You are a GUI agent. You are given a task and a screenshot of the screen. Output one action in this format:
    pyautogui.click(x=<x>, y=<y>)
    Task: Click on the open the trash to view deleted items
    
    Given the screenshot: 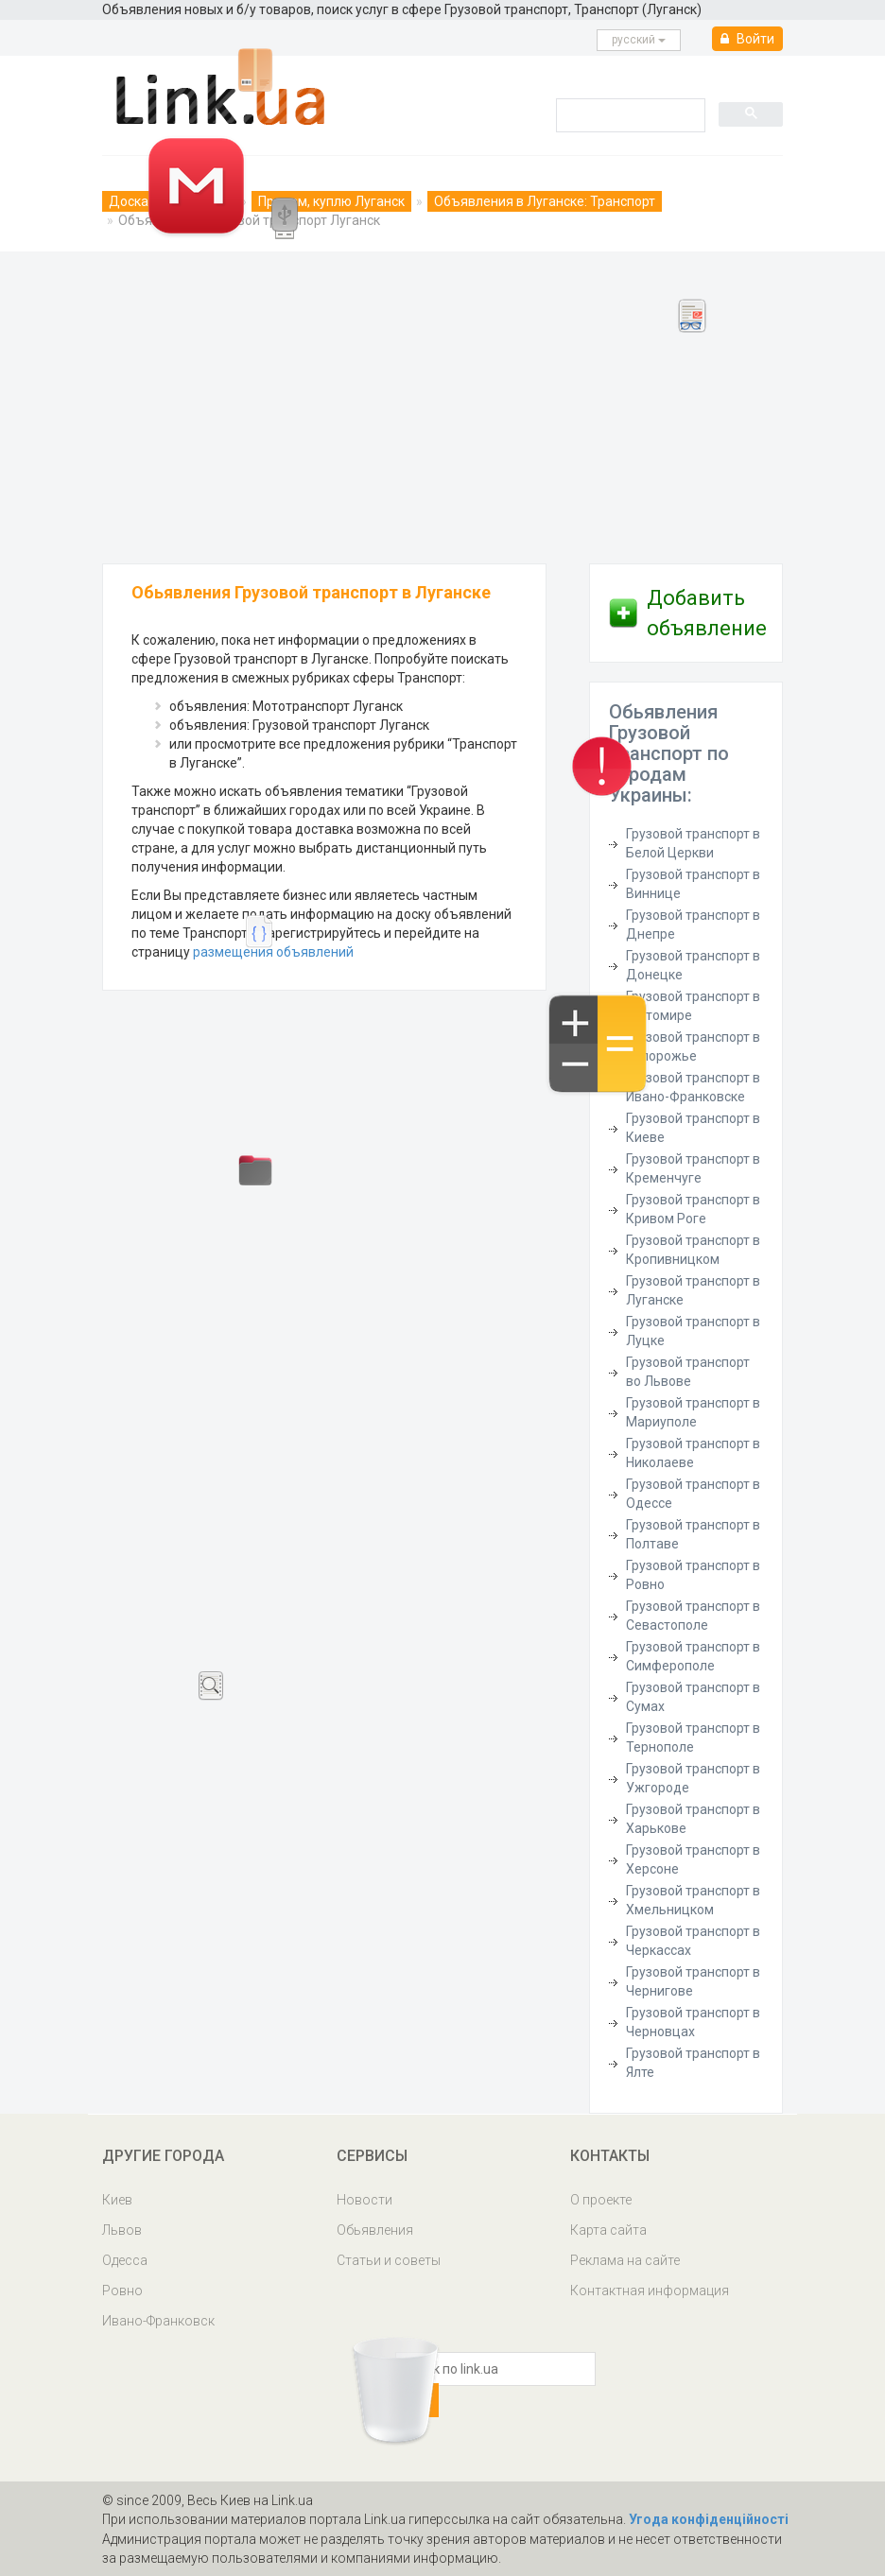 What is the action you would take?
    pyautogui.click(x=395, y=2389)
    